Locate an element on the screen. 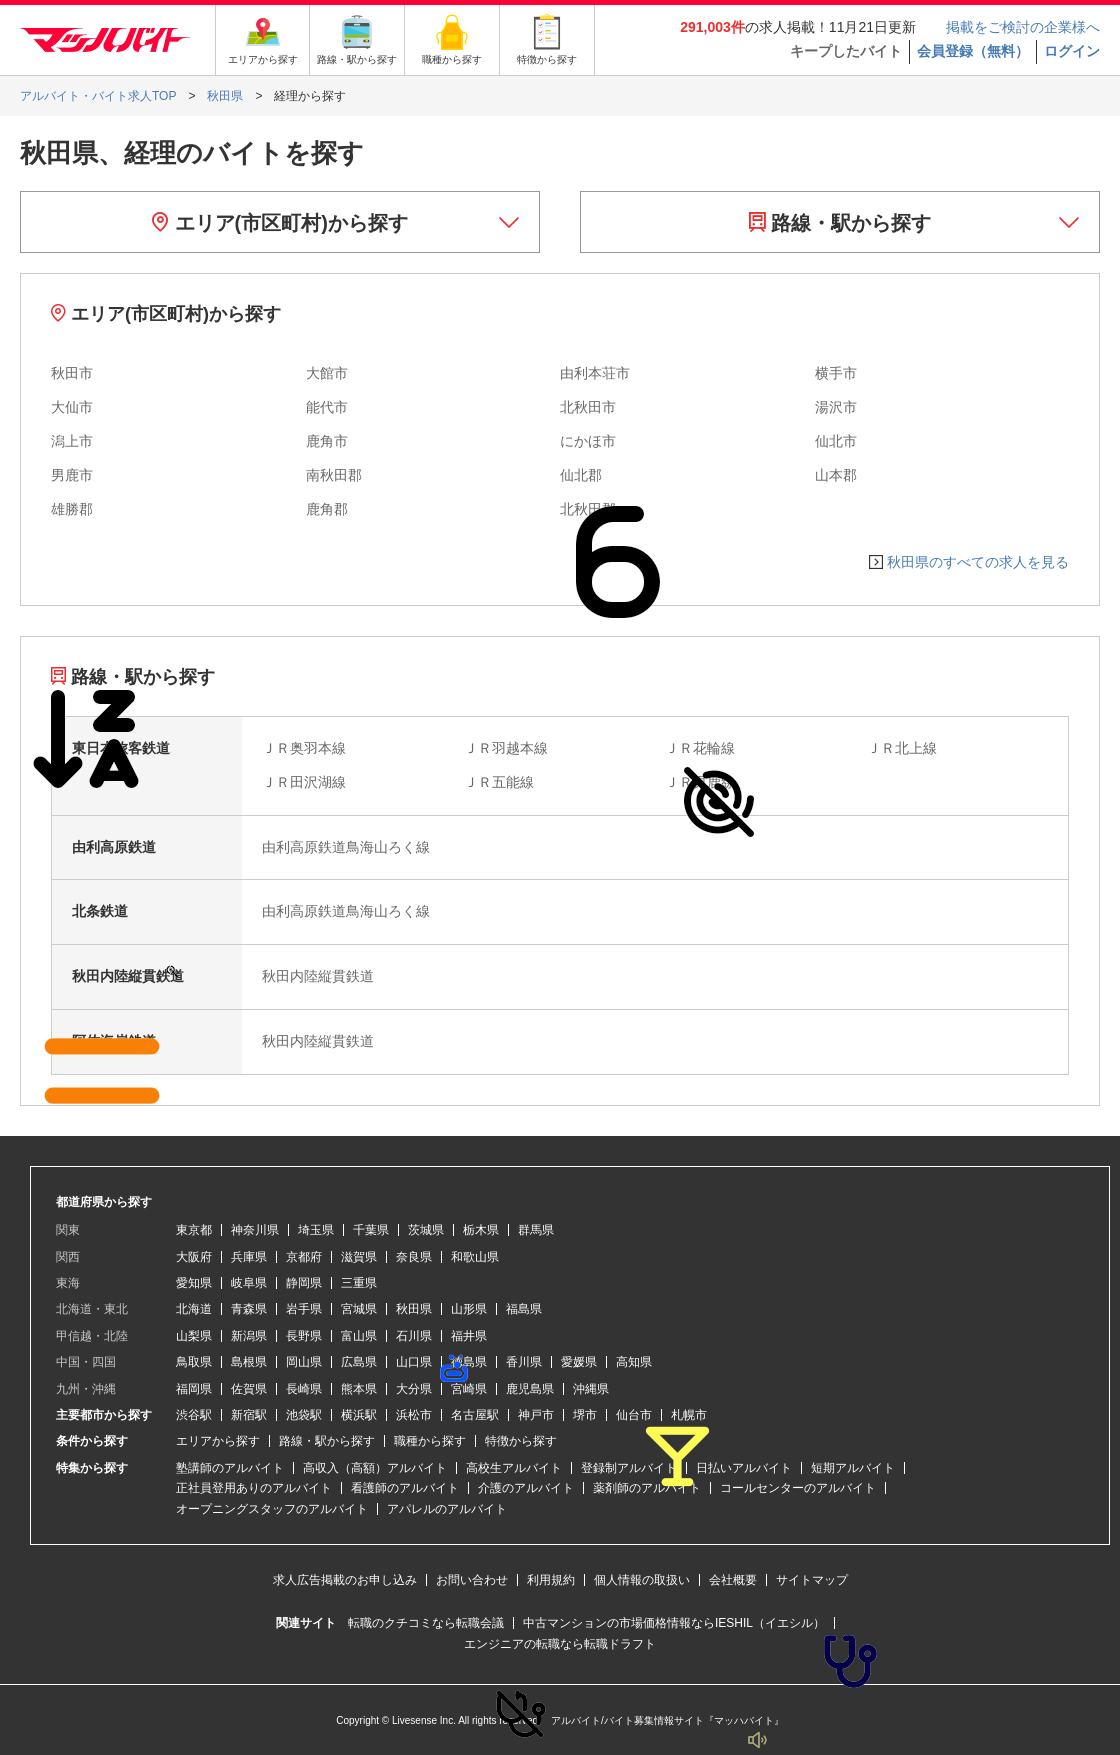 The height and width of the screenshot is (1755, 1120). indicates hand washing or hygiene station is located at coordinates (454, 1370).